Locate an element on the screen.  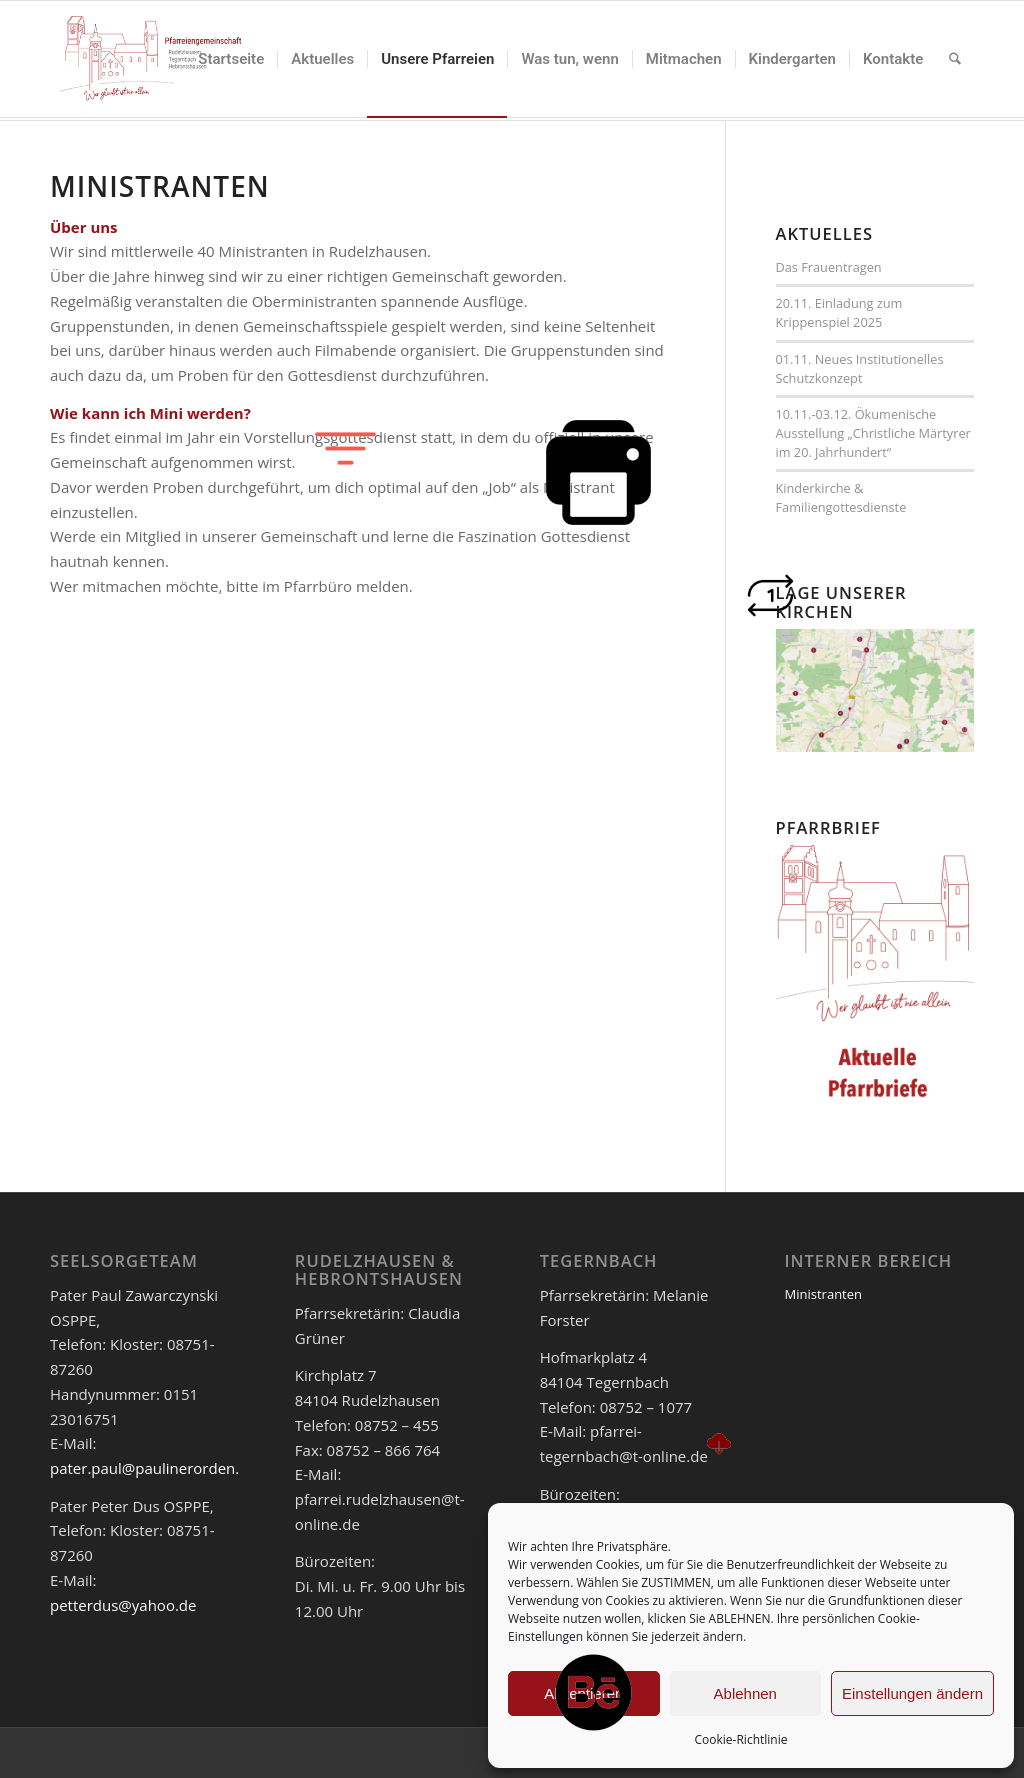
repeat current track once is located at coordinates (770, 595).